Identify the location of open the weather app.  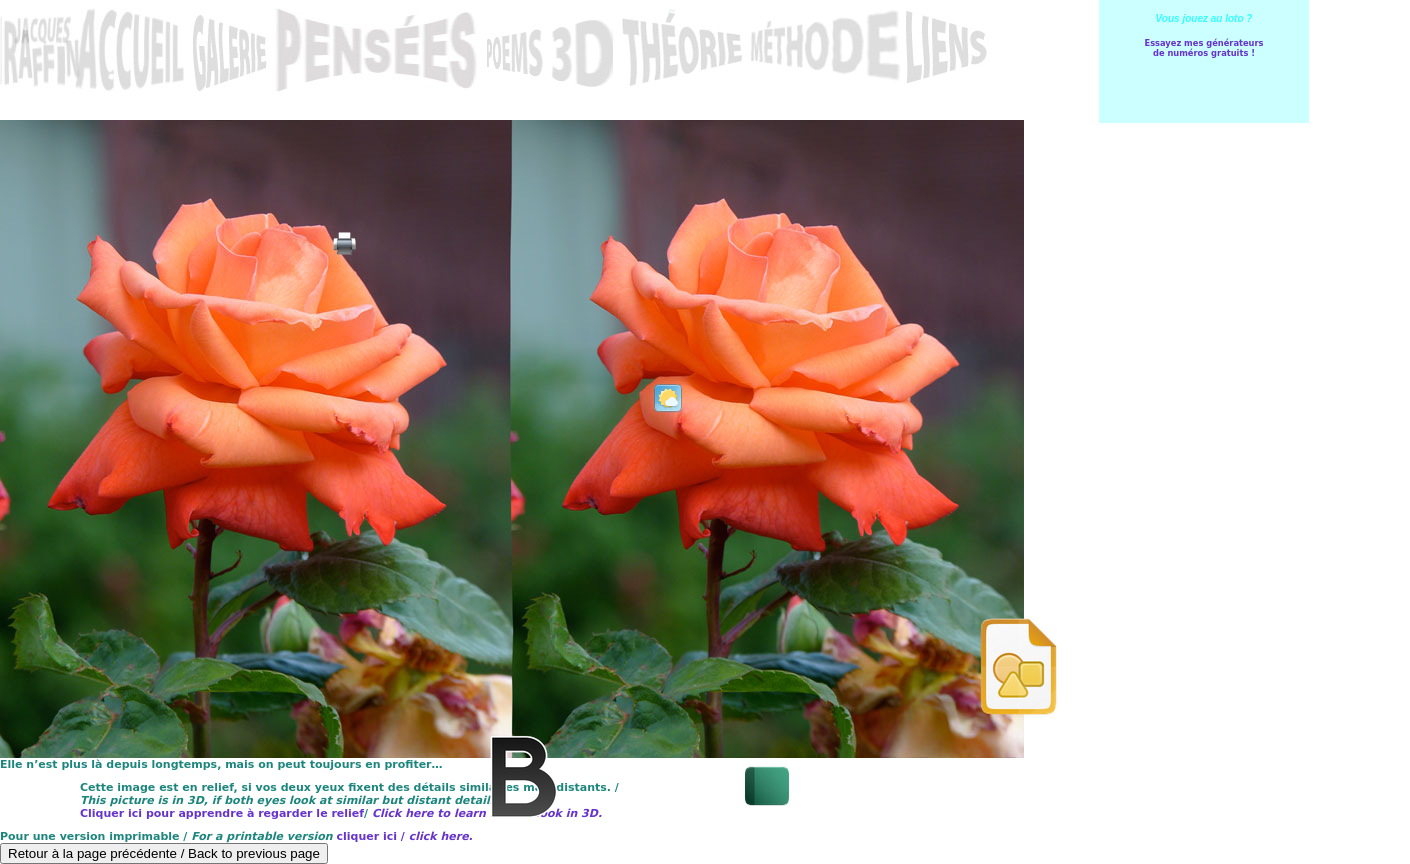
(668, 398).